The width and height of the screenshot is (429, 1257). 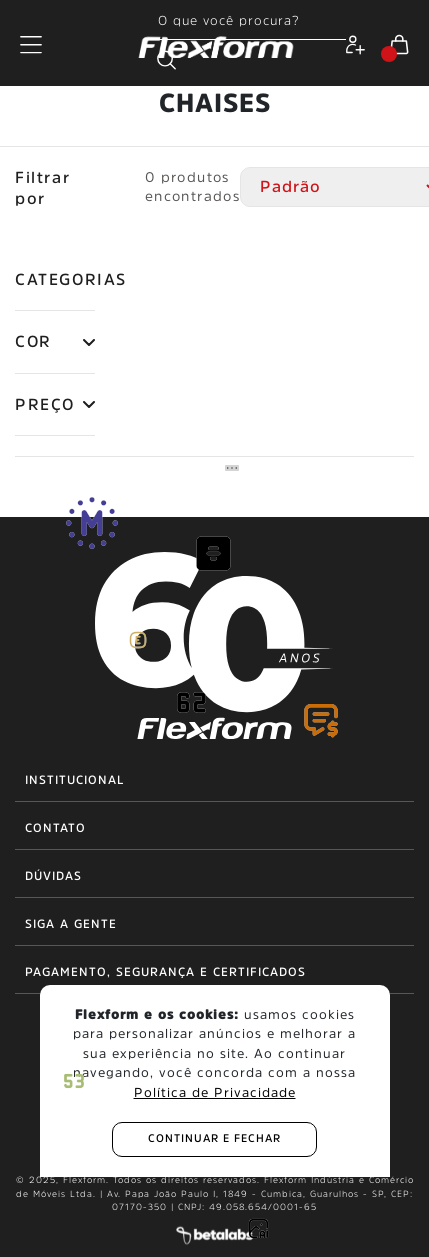 I want to click on center align content horizontally and vertically, so click(x=213, y=553).